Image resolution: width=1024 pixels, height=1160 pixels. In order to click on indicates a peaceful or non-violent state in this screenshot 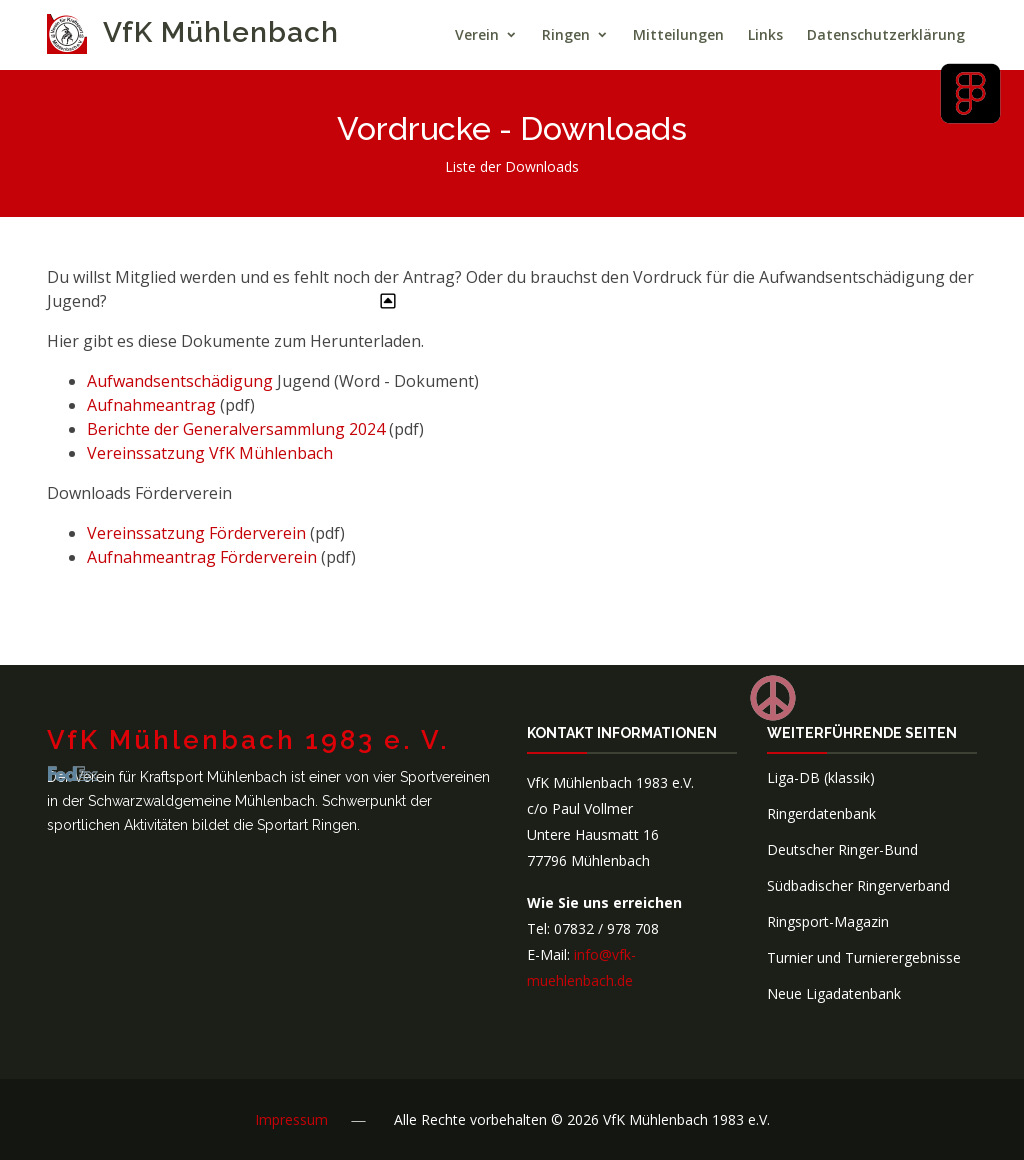, I will do `click(773, 698)`.